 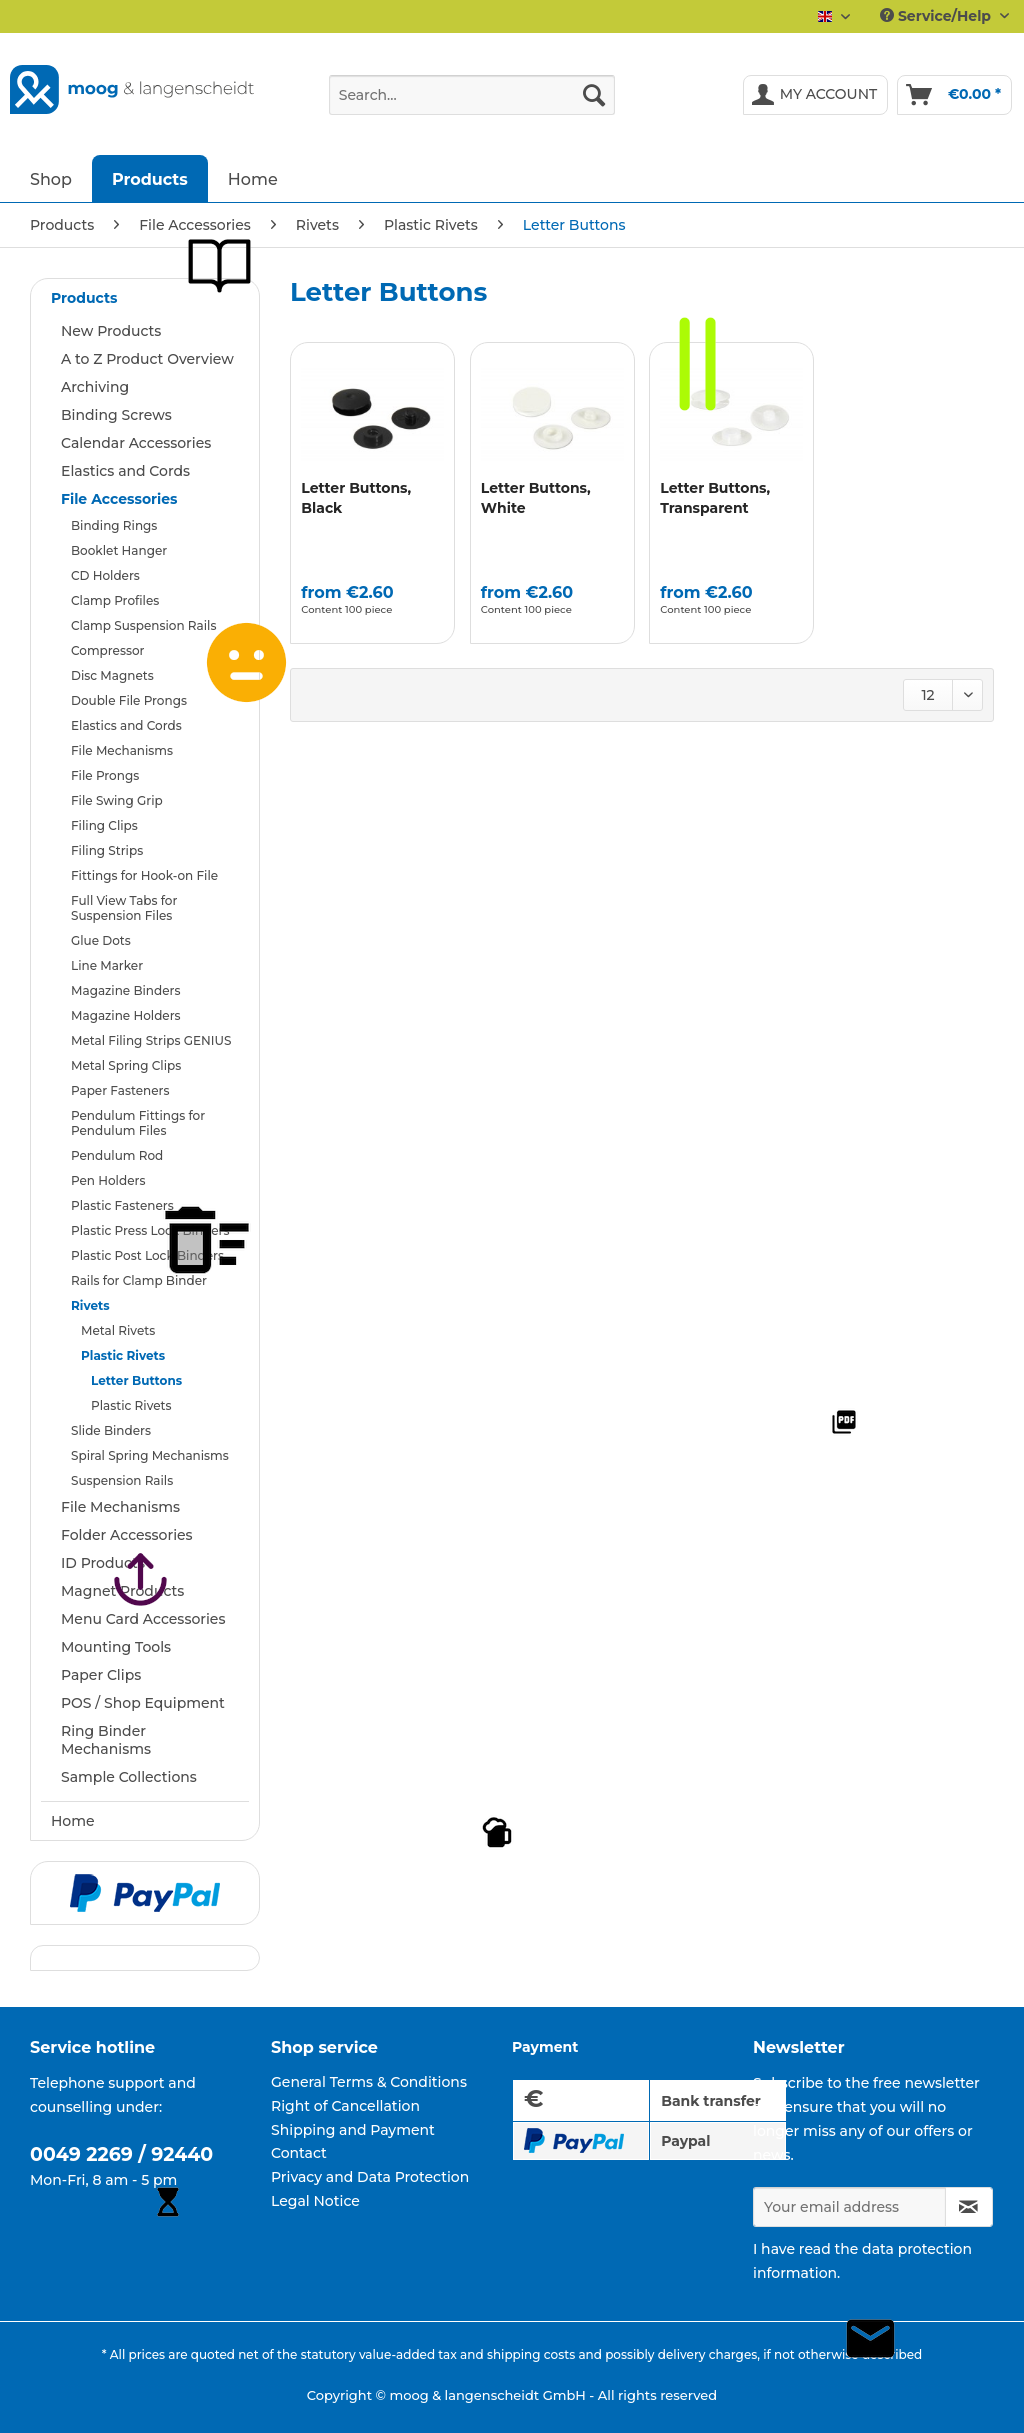 What do you see at coordinates (219, 261) in the screenshot?
I see `open reading mode or e-reader` at bounding box center [219, 261].